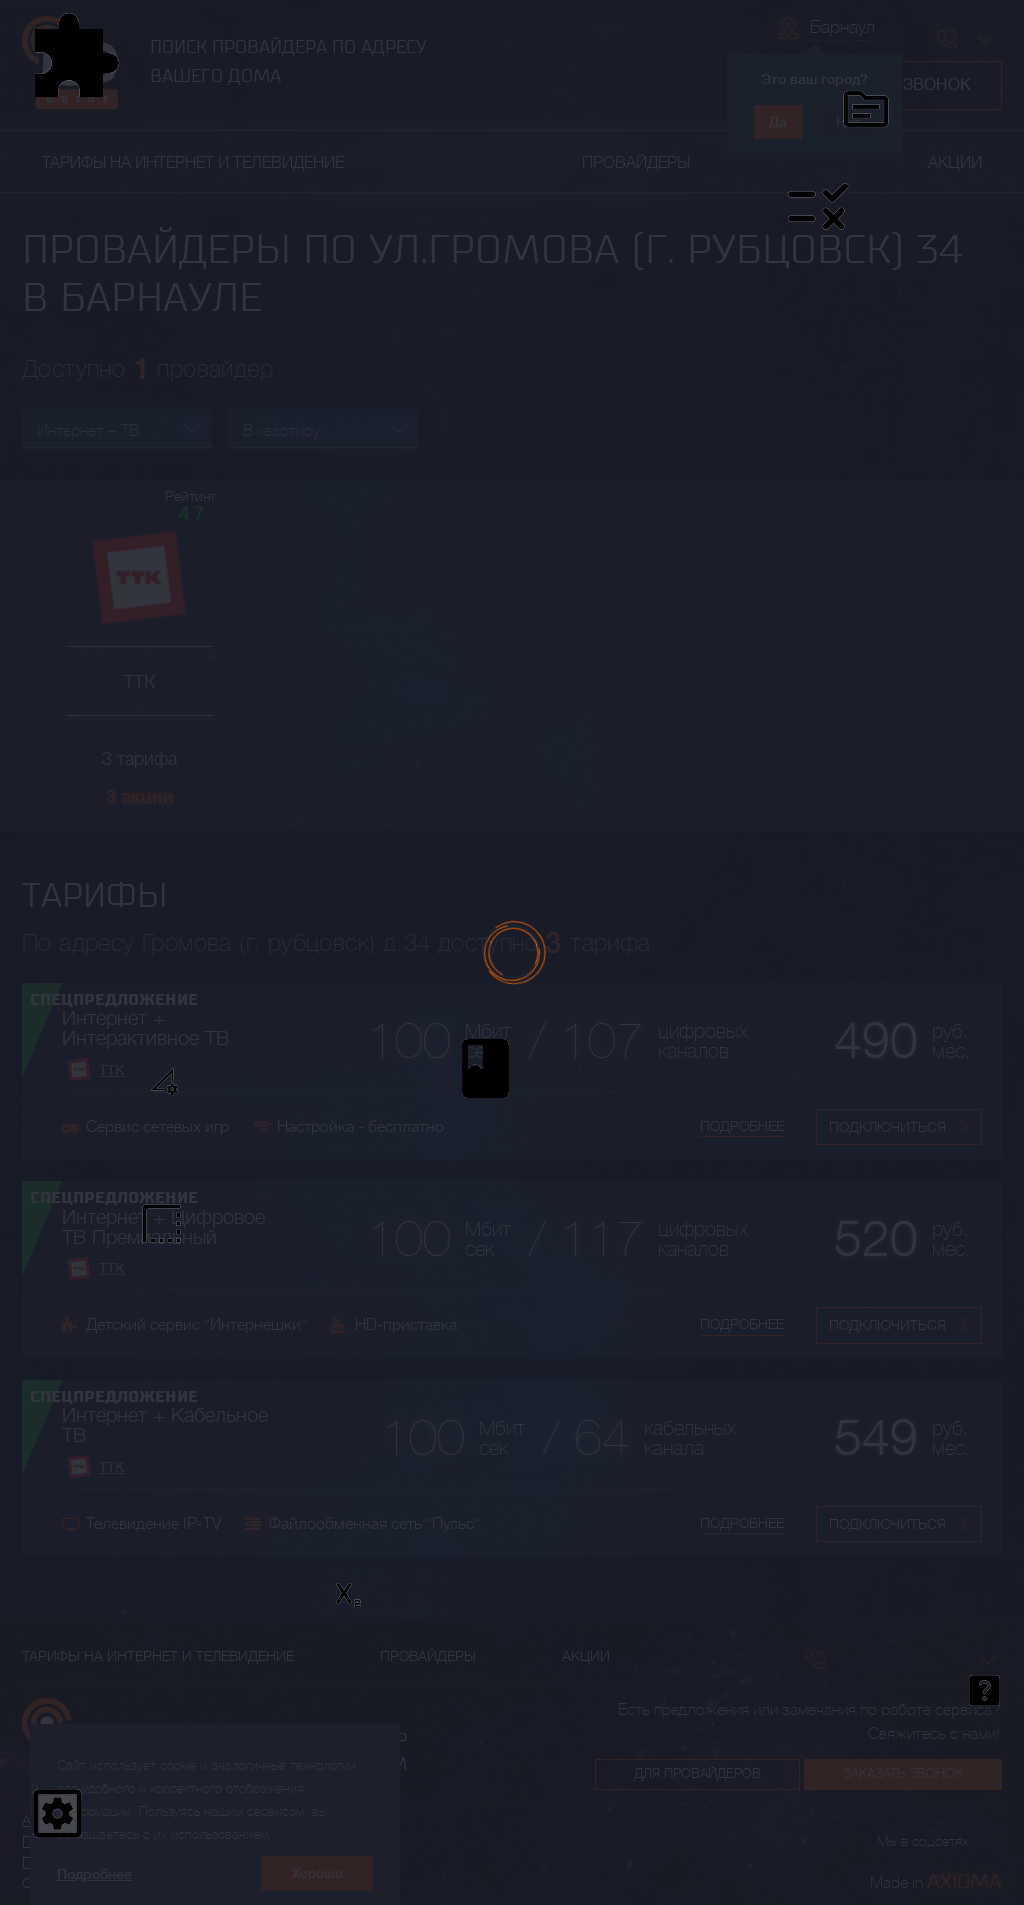 The width and height of the screenshot is (1024, 1905). Describe the element at coordinates (57, 1813) in the screenshot. I see `access application settings` at that location.